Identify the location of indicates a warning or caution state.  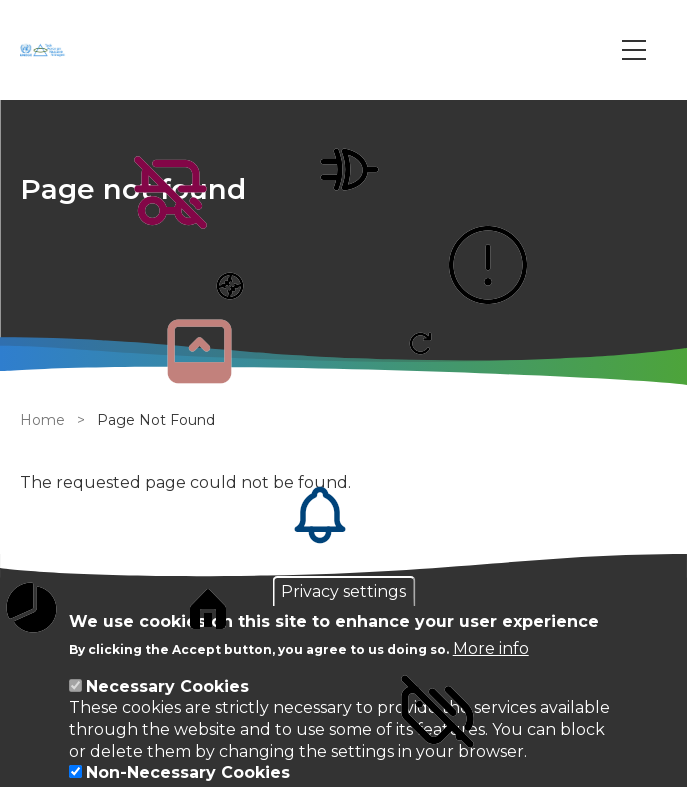
(488, 265).